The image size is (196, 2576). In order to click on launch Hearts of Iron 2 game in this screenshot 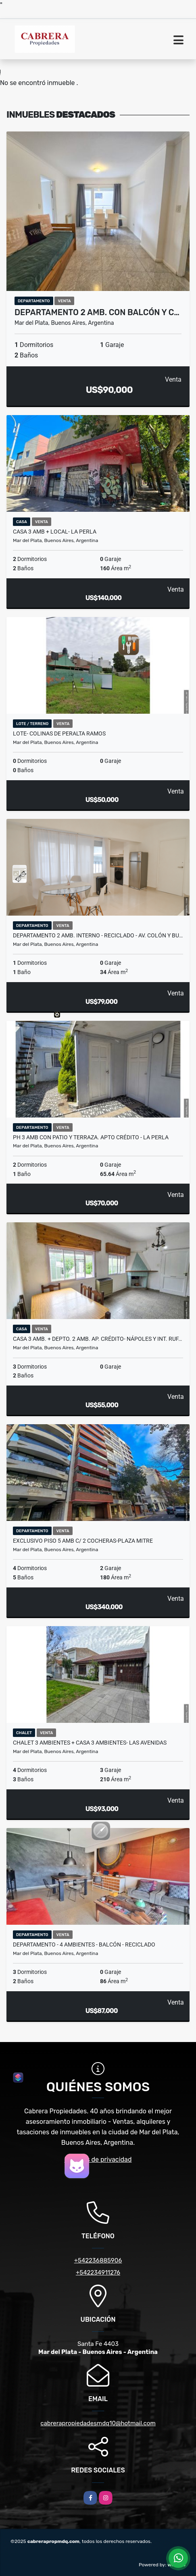, I will do `click(57, 1014)`.